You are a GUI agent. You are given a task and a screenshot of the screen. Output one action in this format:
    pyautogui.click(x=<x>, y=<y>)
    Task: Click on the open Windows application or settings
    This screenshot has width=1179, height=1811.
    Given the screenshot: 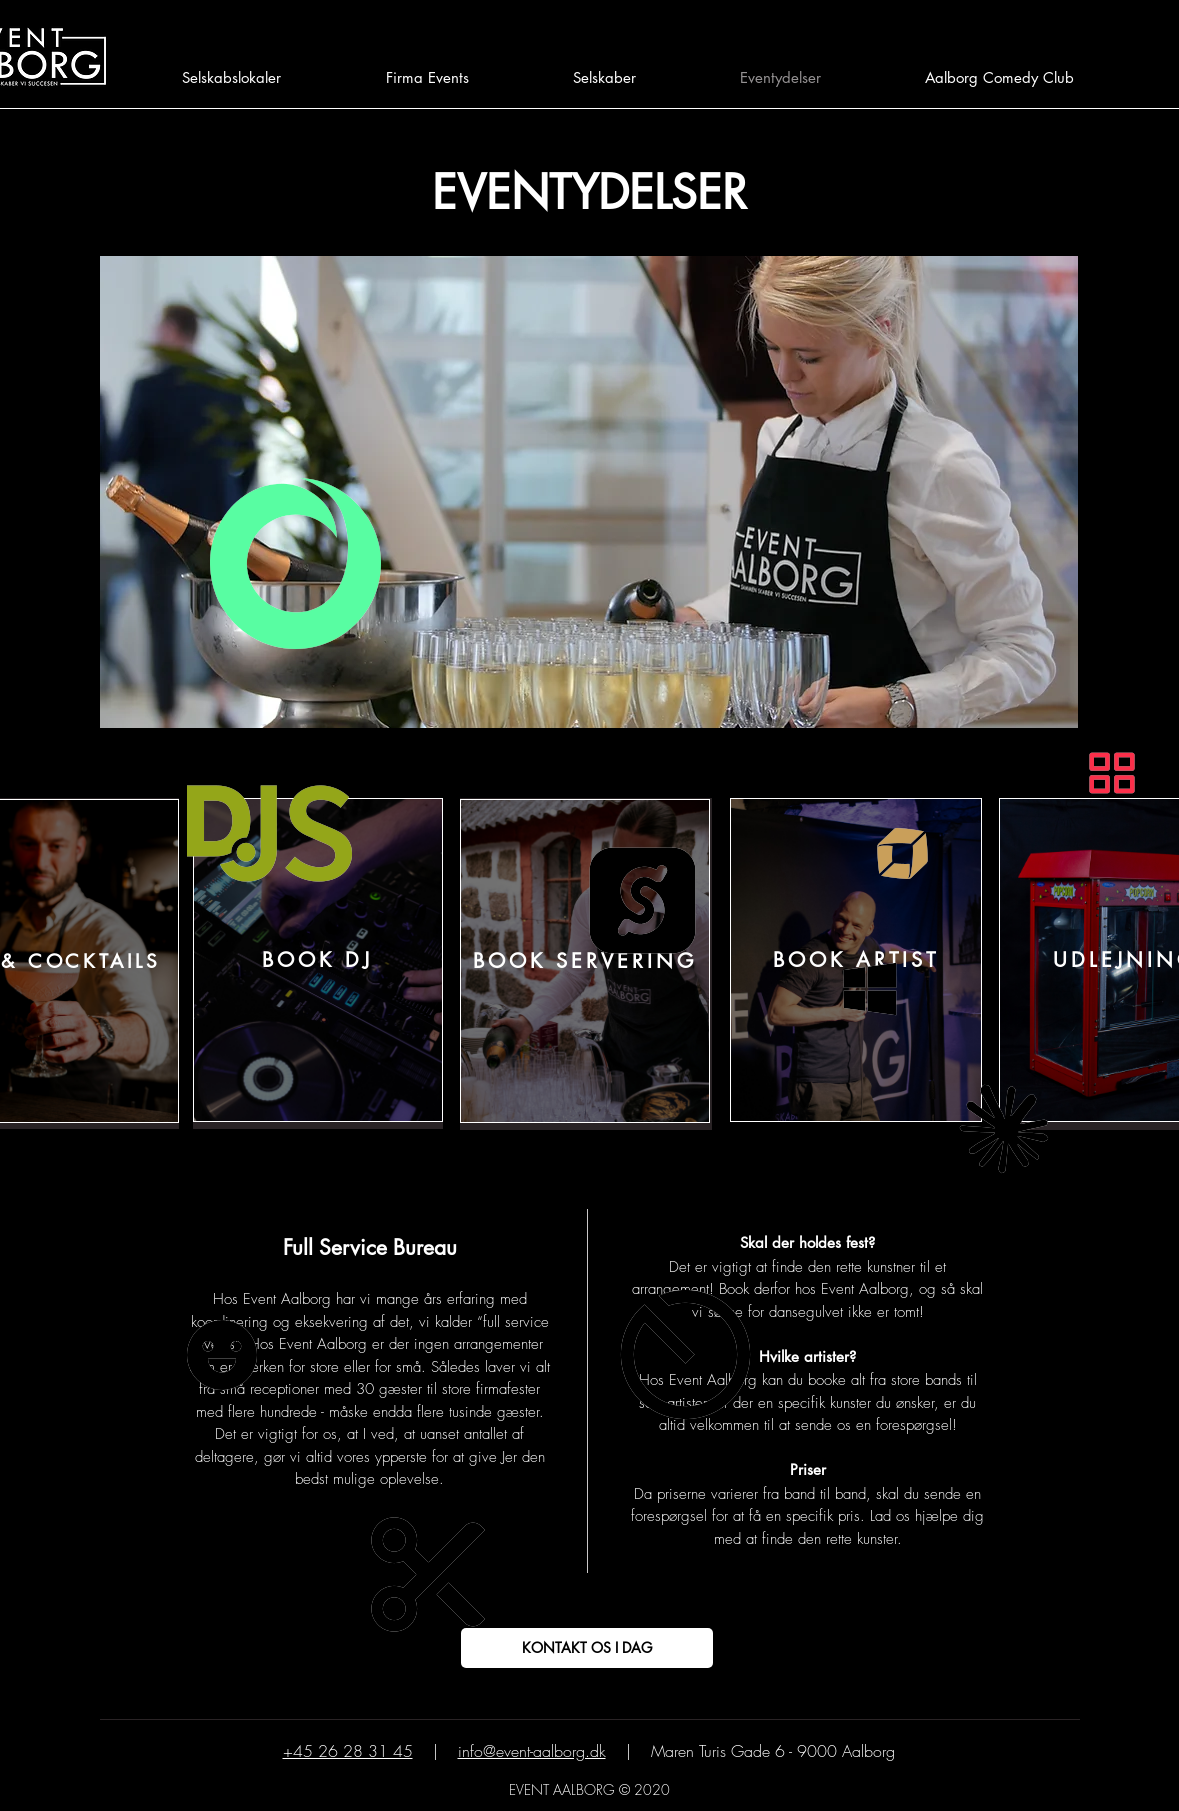 What is the action you would take?
    pyautogui.click(x=870, y=989)
    